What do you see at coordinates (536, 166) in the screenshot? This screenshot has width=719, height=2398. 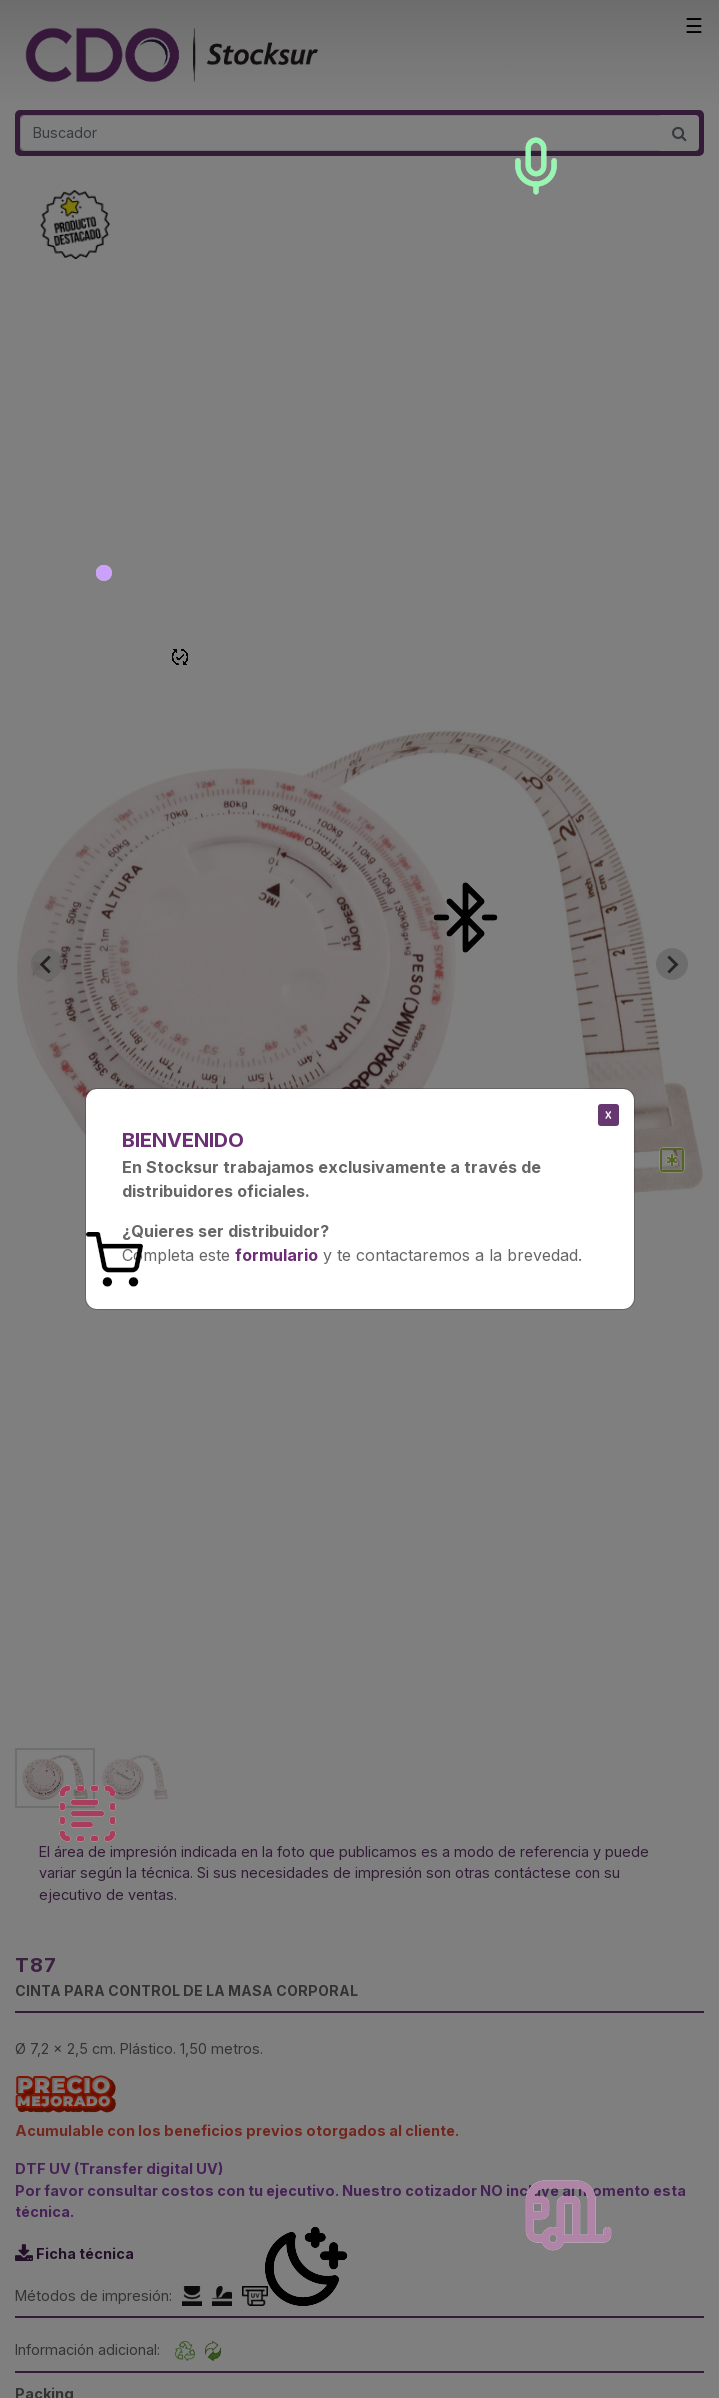 I see `tap to start voice input` at bounding box center [536, 166].